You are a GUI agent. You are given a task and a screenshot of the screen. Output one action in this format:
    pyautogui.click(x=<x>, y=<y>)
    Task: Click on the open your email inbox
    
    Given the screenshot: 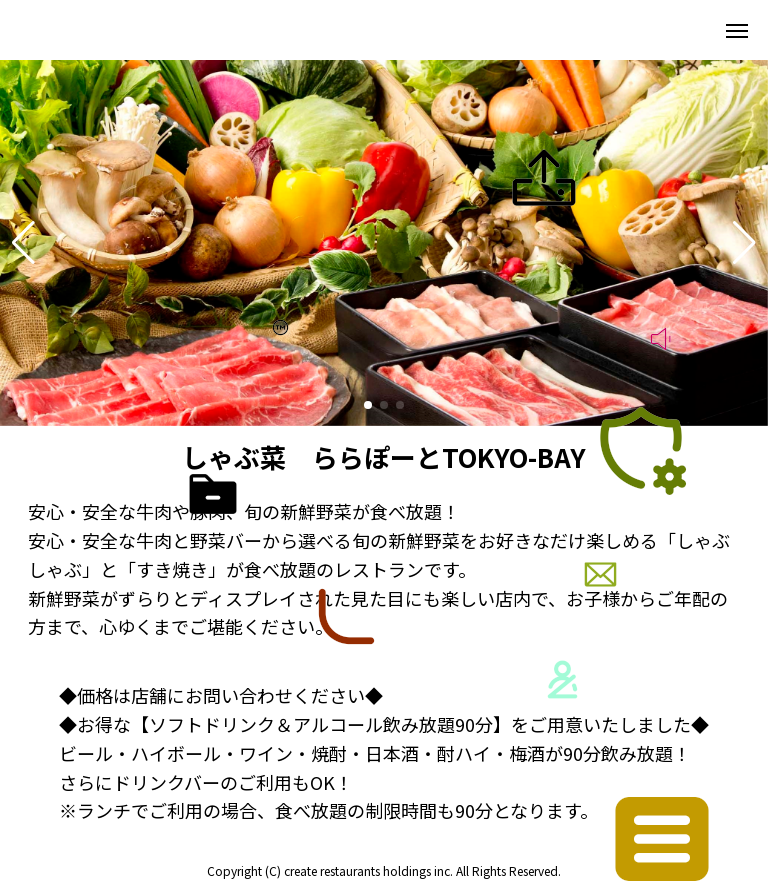 What is the action you would take?
    pyautogui.click(x=600, y=574)
    